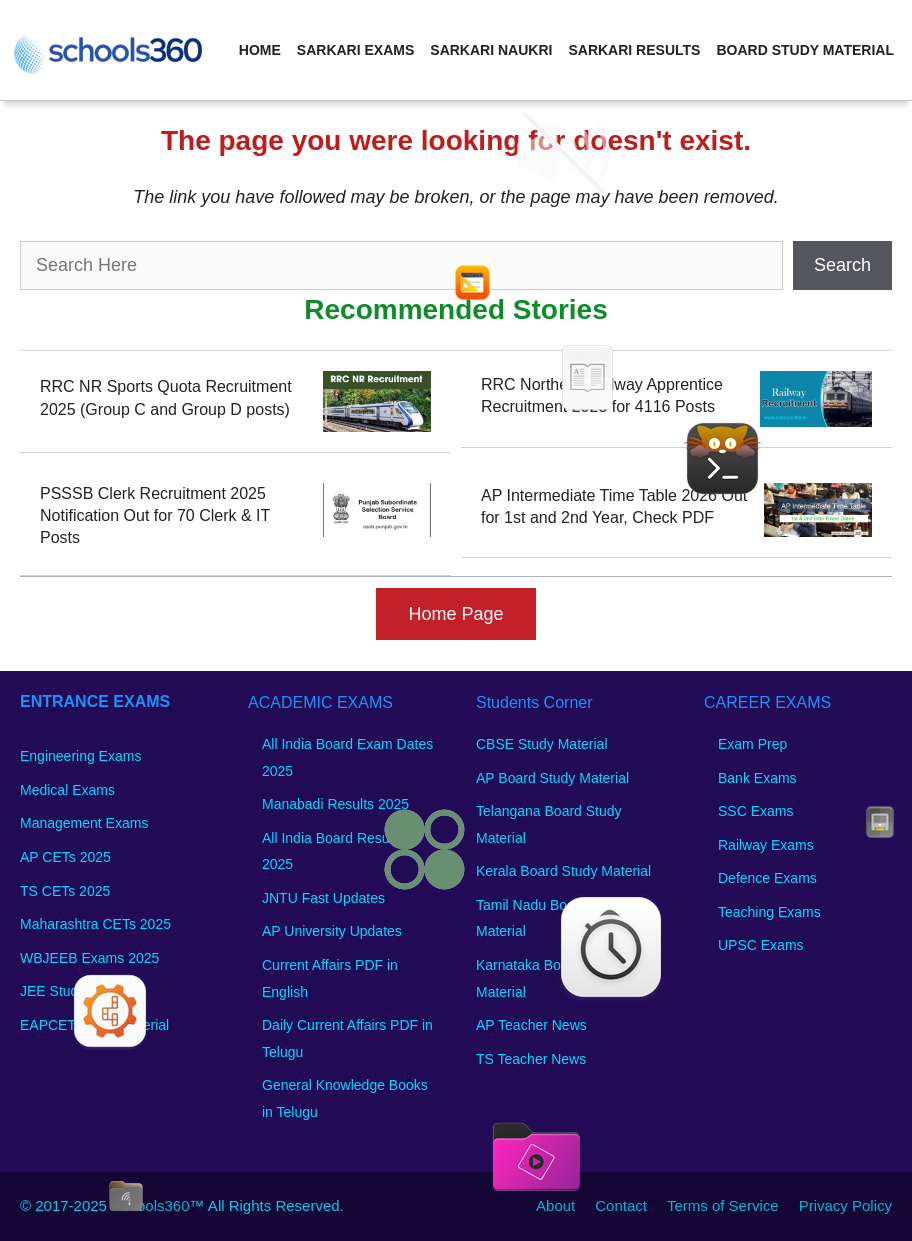 Image resolution: width=912 pixels, height=1241 pixels. I want to click on NES game ROM file, so click(880, 822).